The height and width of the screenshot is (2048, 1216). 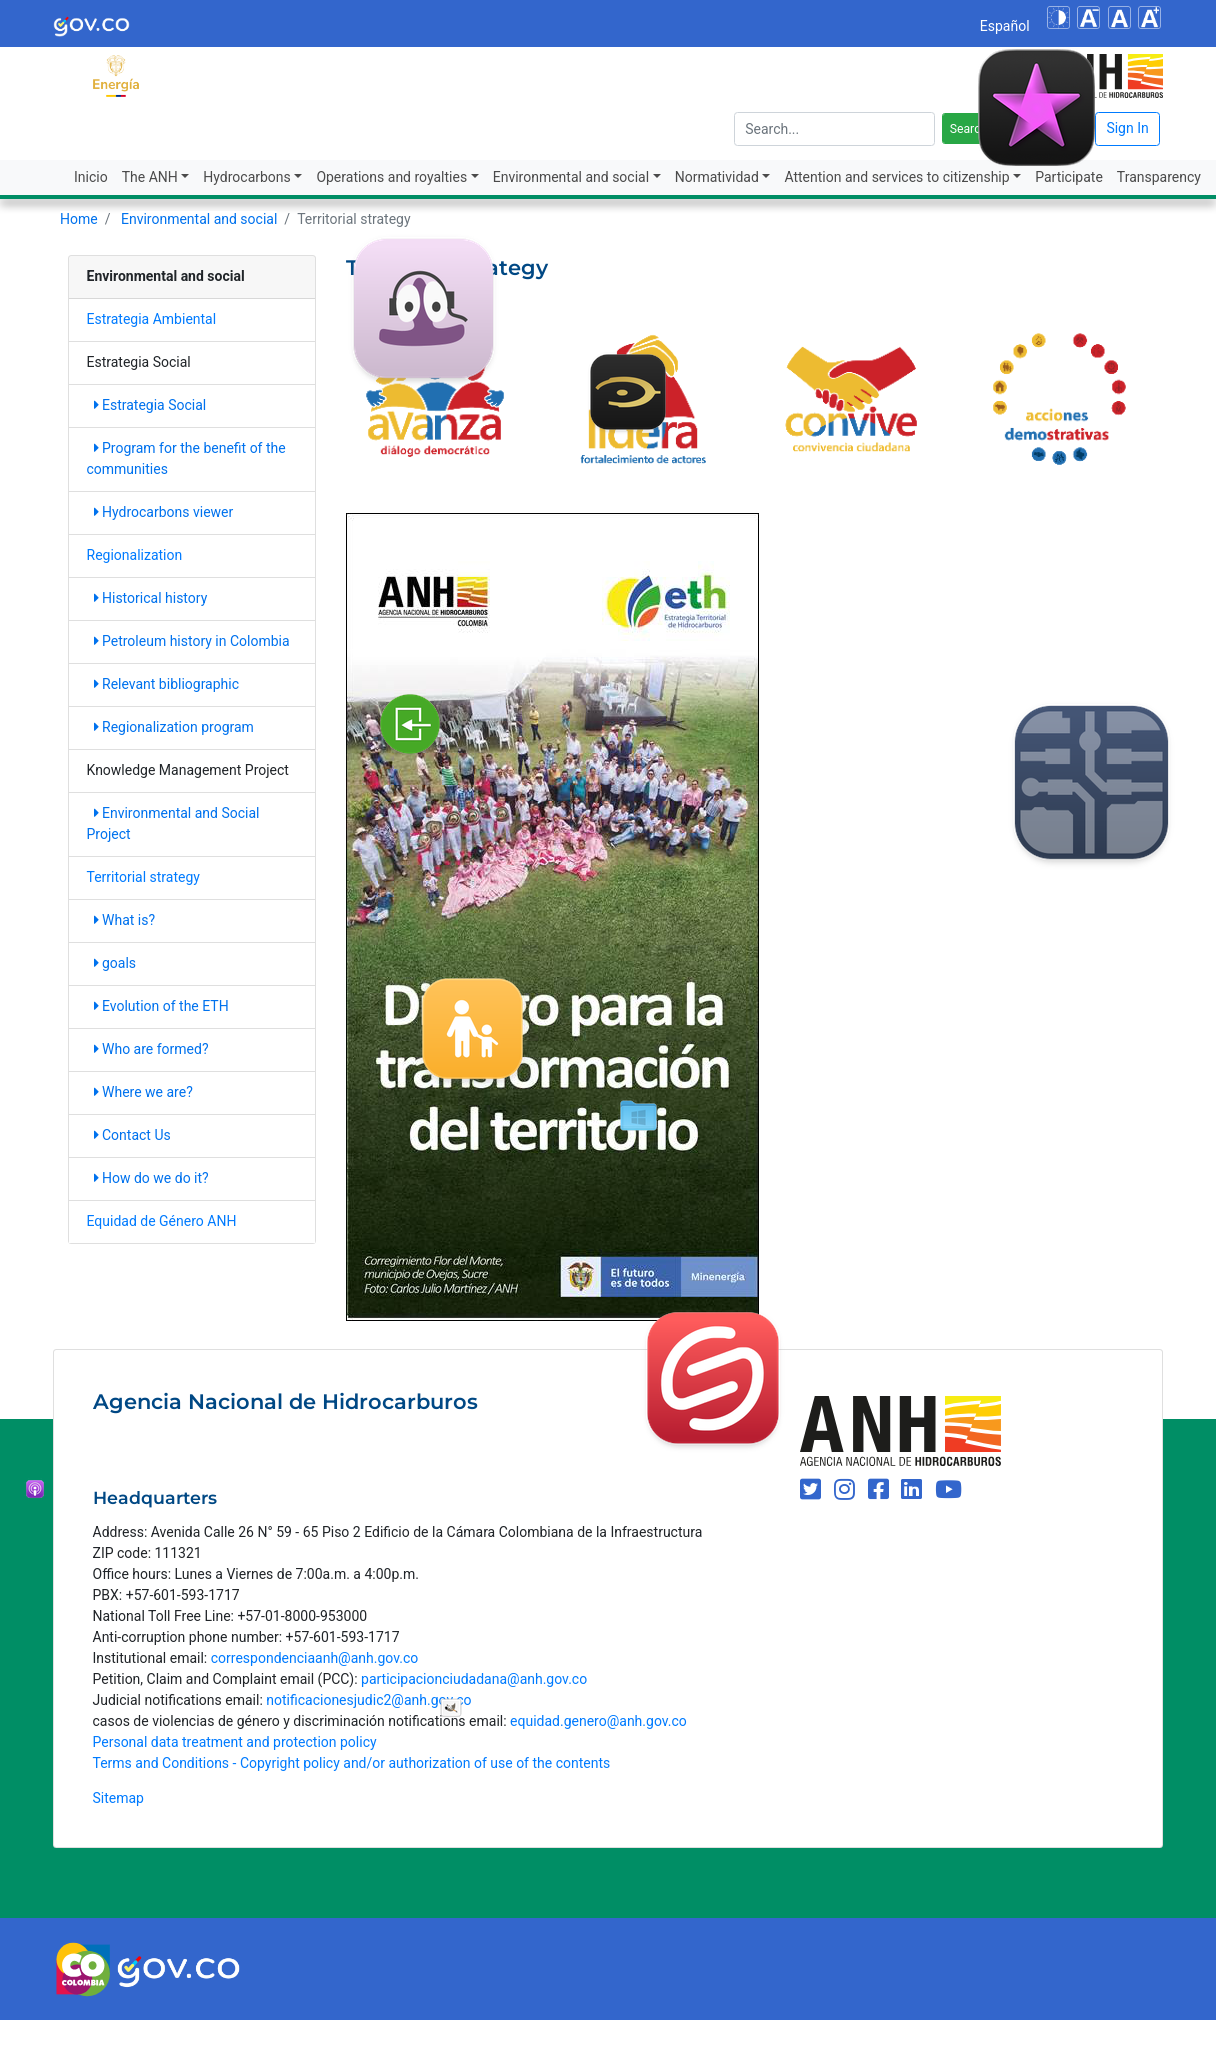 I want to click on open the podcasts app, so click(x=35, y=1489).